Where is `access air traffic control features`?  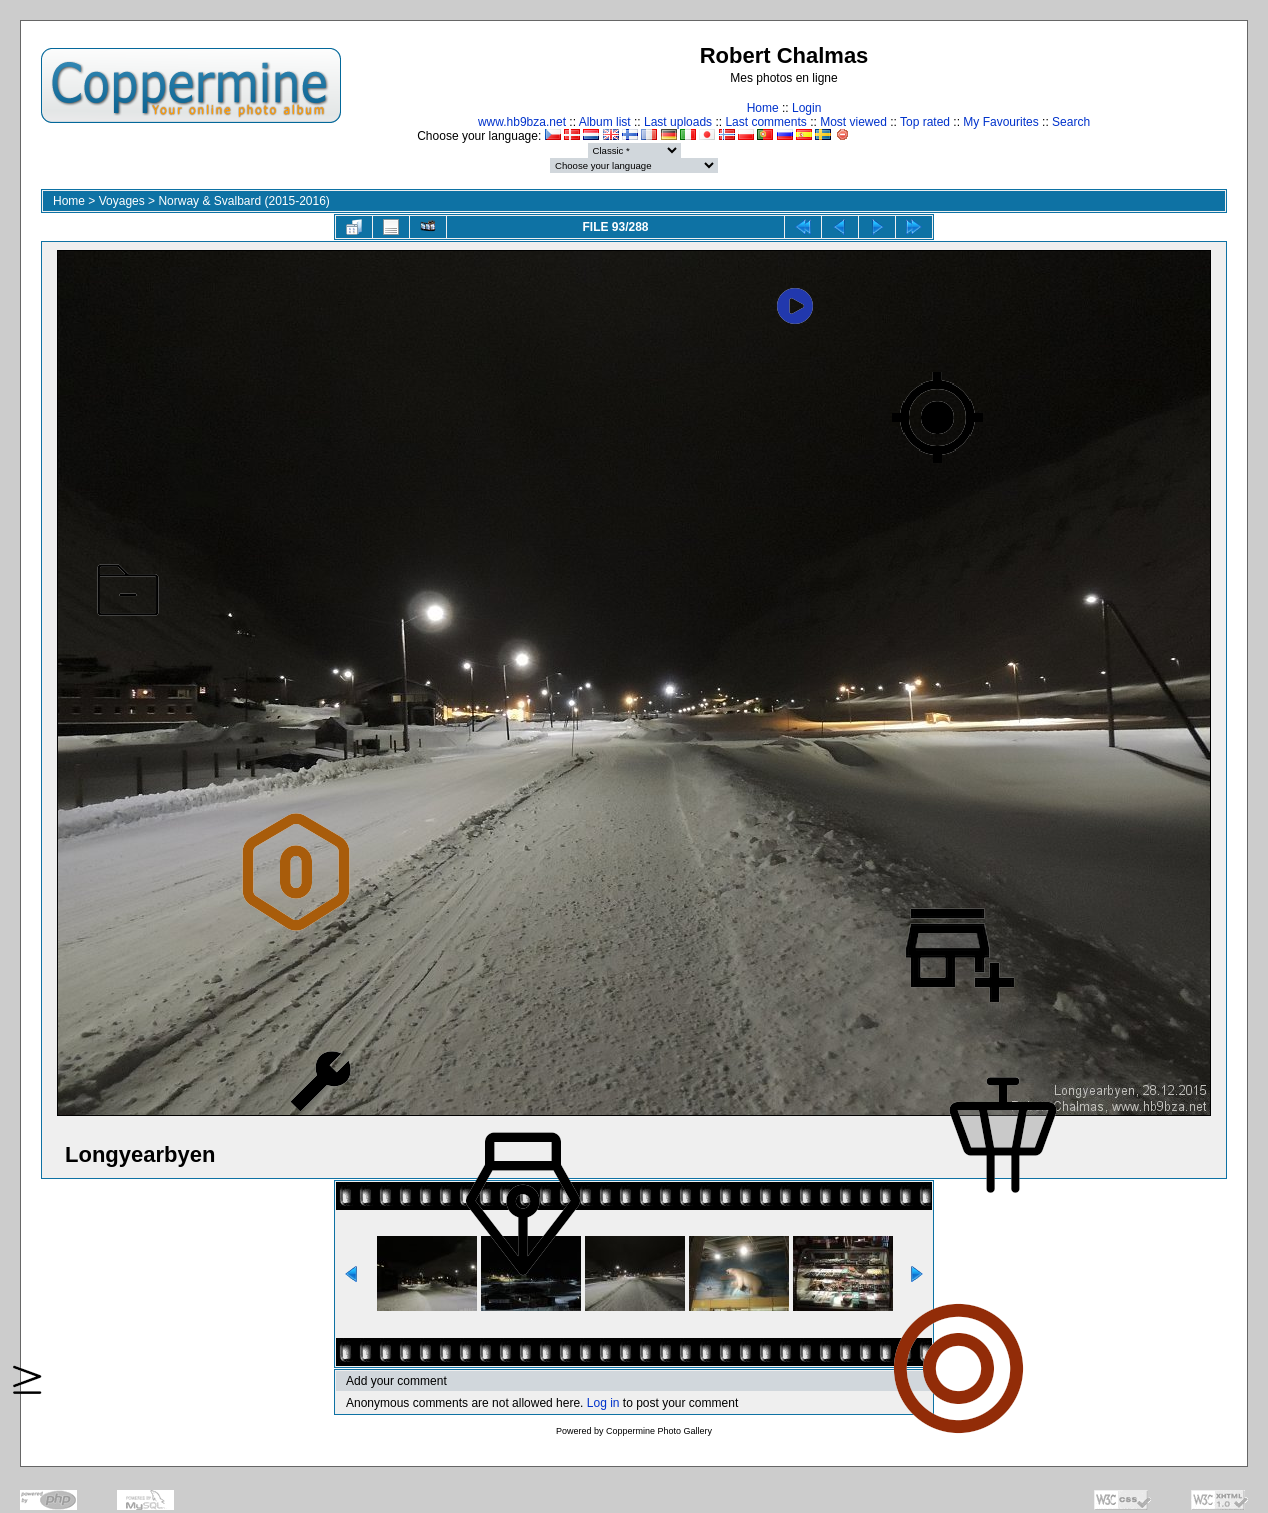
access air traffic control features is located at coordinates (1003, 1135).